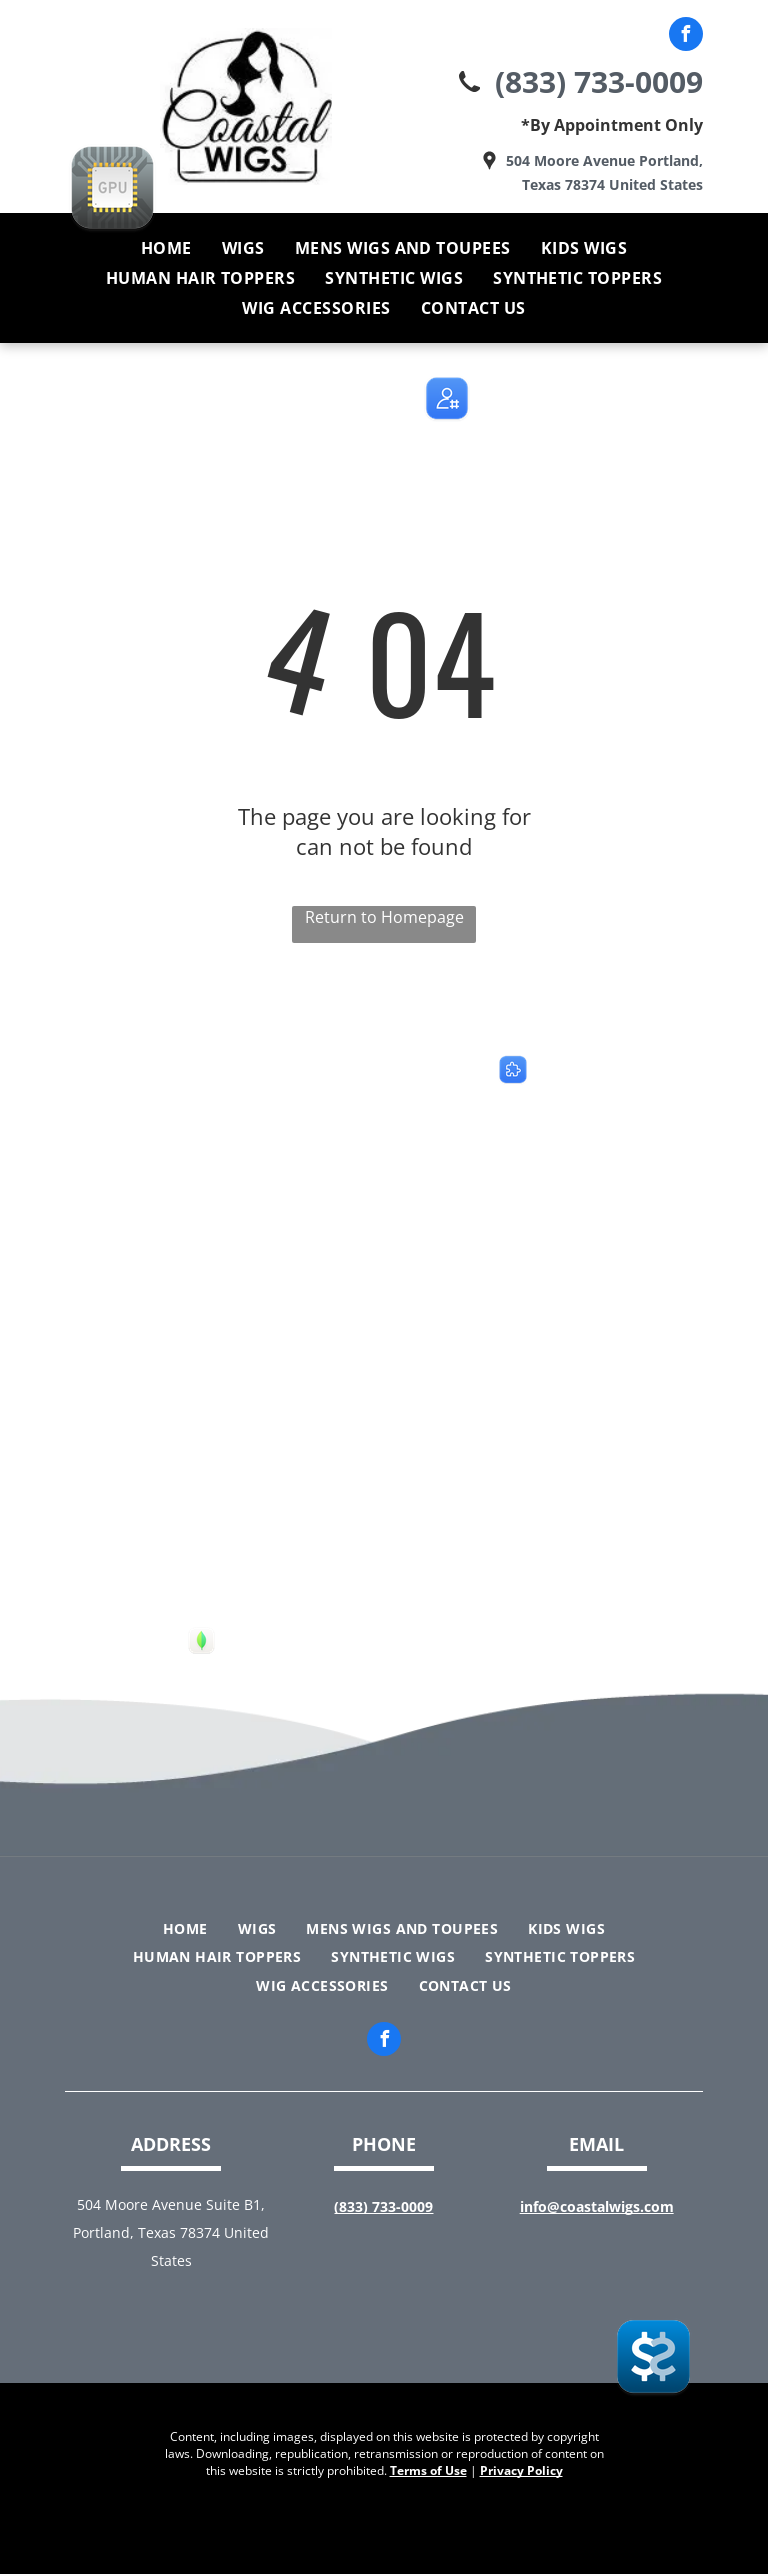  What do you see at coordinates (201, 1640) in the screenshot?
I see `open mongodb compass database management app` at bounding box center [201, 1640].